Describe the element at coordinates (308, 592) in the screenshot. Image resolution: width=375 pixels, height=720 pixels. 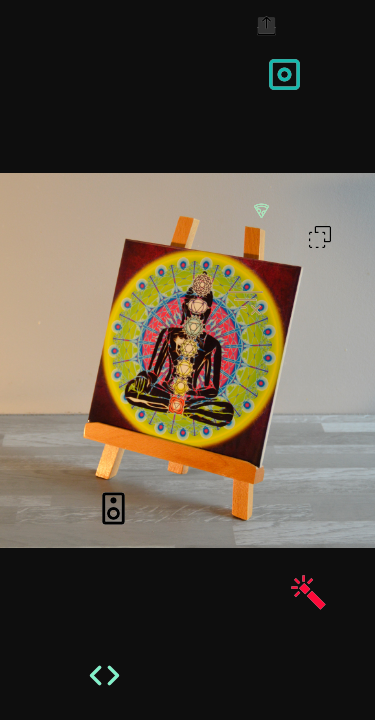
I see `apply auto-enhance or magic adjustments` at that location.